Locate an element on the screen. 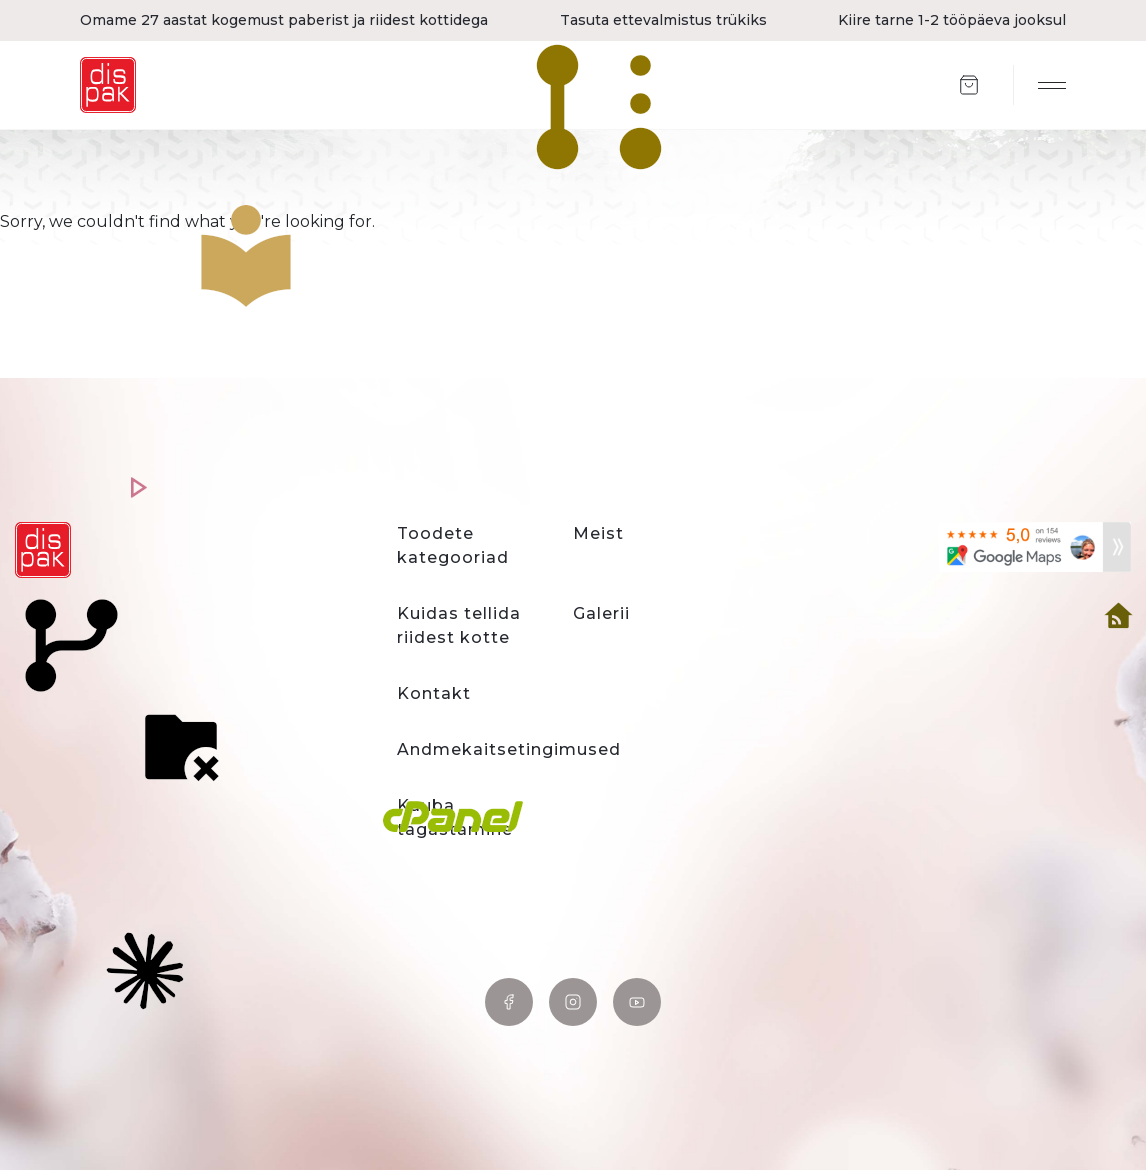 Image resolution: width=1146 pixels, height=1170 pixels. play media or video content is located at coordinates (136, 487).